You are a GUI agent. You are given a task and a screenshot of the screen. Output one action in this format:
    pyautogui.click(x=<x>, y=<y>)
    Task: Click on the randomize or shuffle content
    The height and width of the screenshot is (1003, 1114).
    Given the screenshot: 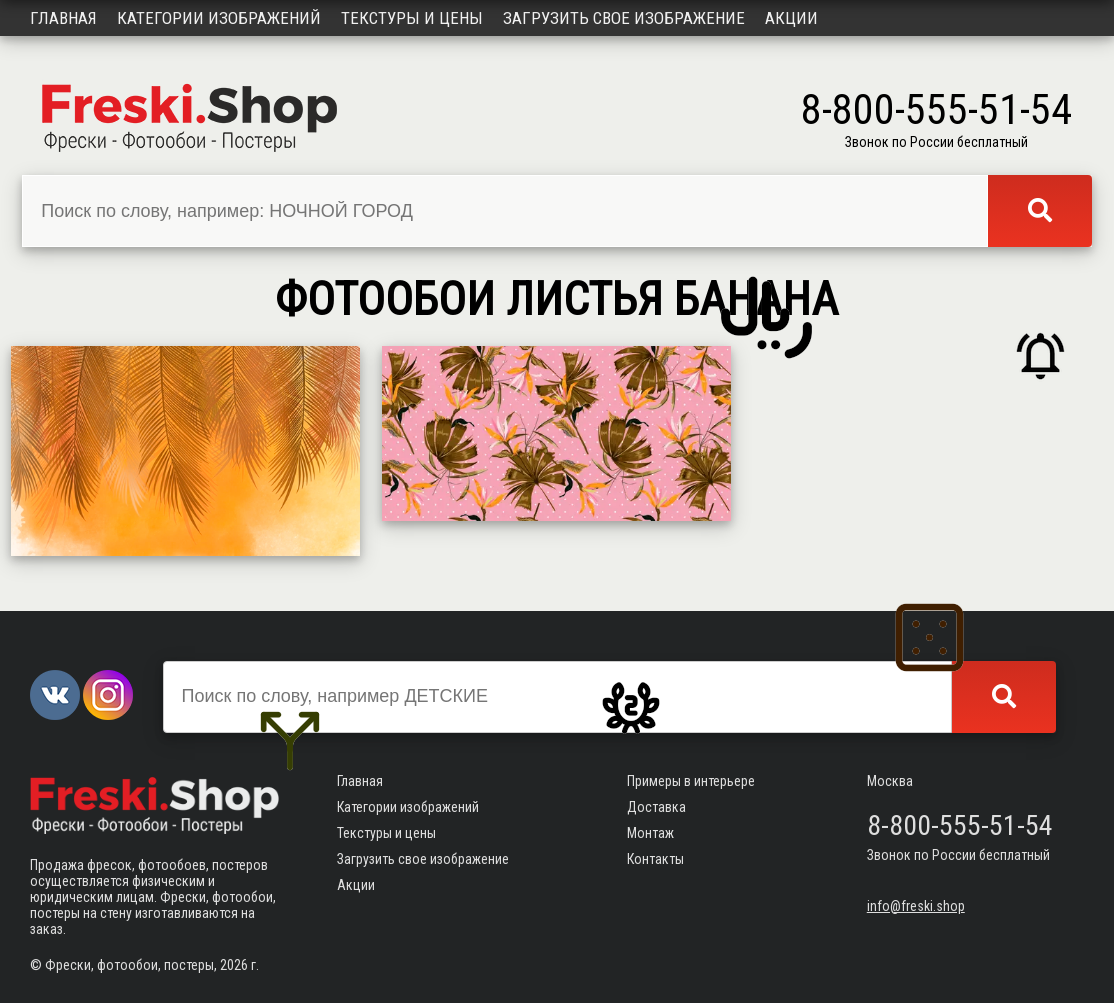 What is the action you would take?
    pyautogui.click(x=929, y=637)
    